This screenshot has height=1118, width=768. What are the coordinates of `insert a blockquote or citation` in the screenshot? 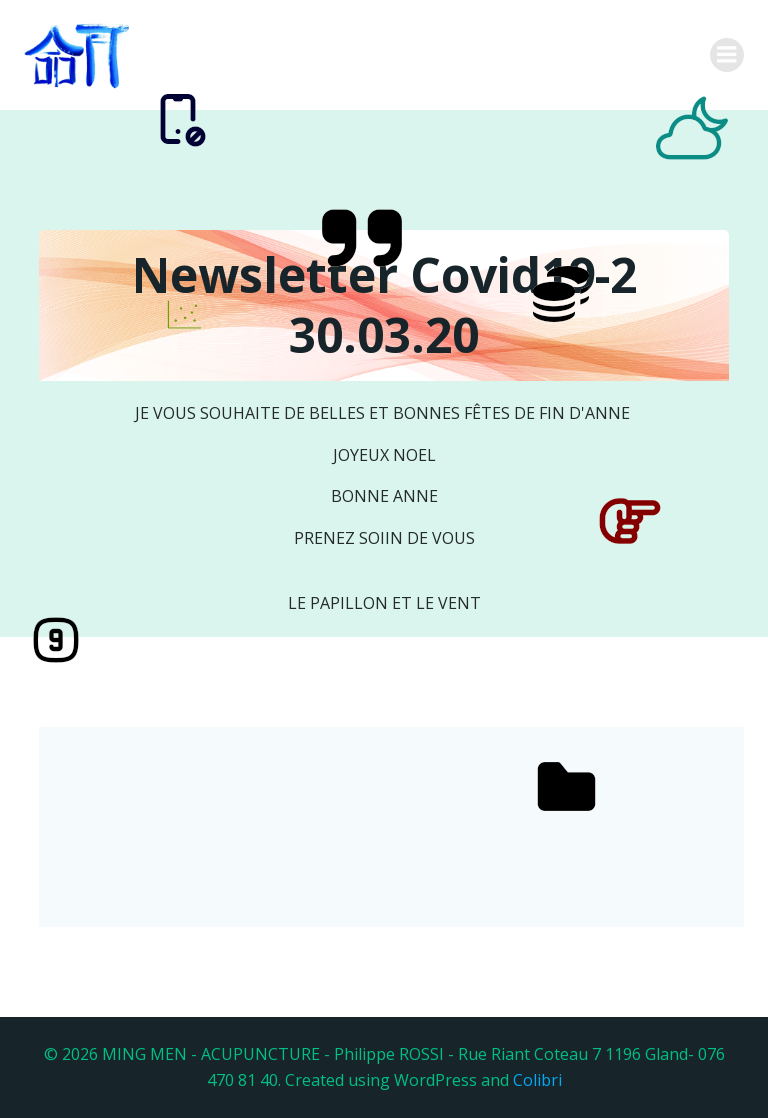 It's located at (362, 238).